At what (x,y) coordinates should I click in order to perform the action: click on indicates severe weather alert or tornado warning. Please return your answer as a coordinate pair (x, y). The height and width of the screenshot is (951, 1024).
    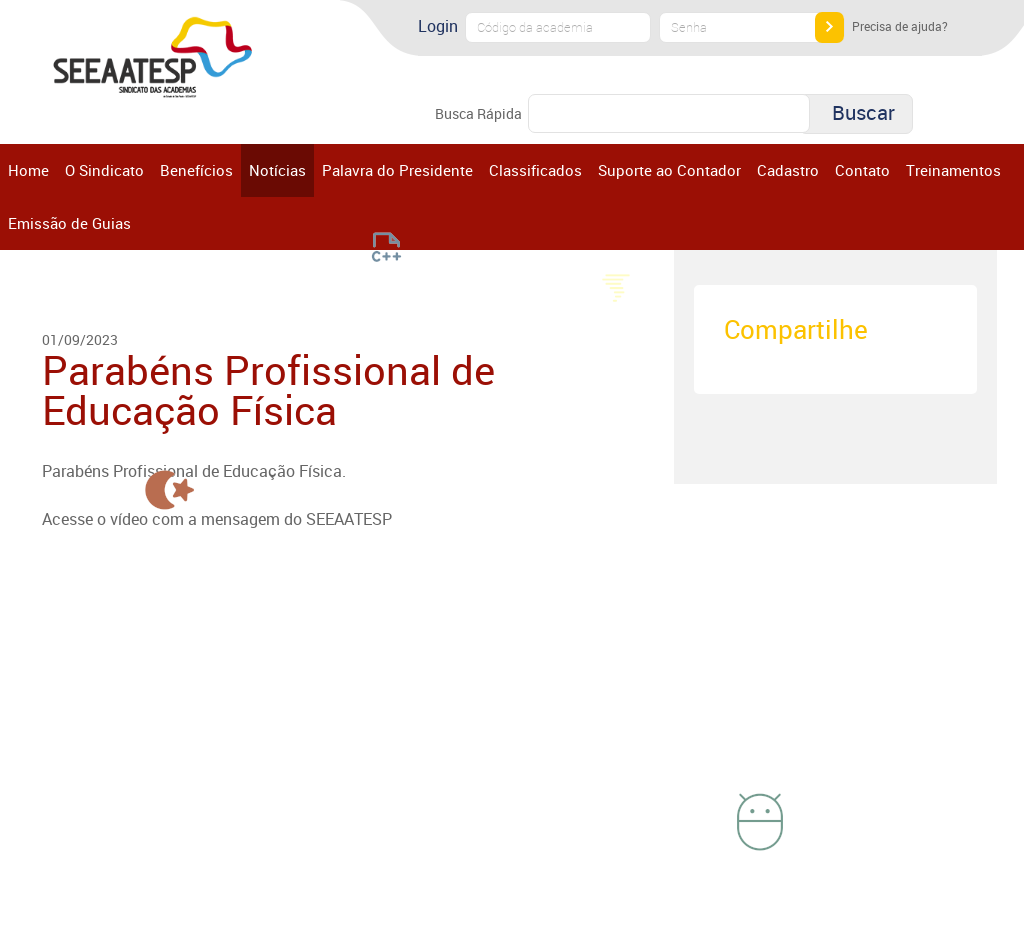
    Looking at the image, I should click on (616, 287).